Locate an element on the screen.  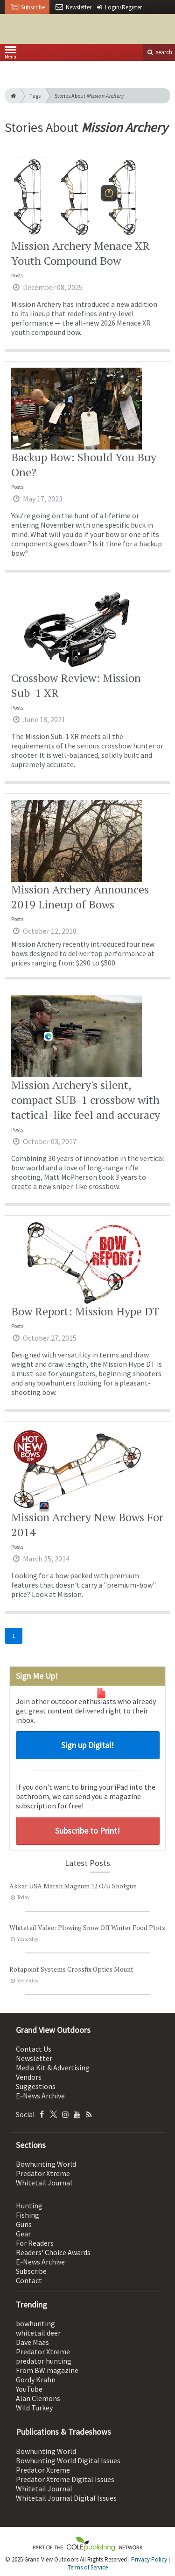
open microsoft edge browser is located at coordinates (48, 1036).